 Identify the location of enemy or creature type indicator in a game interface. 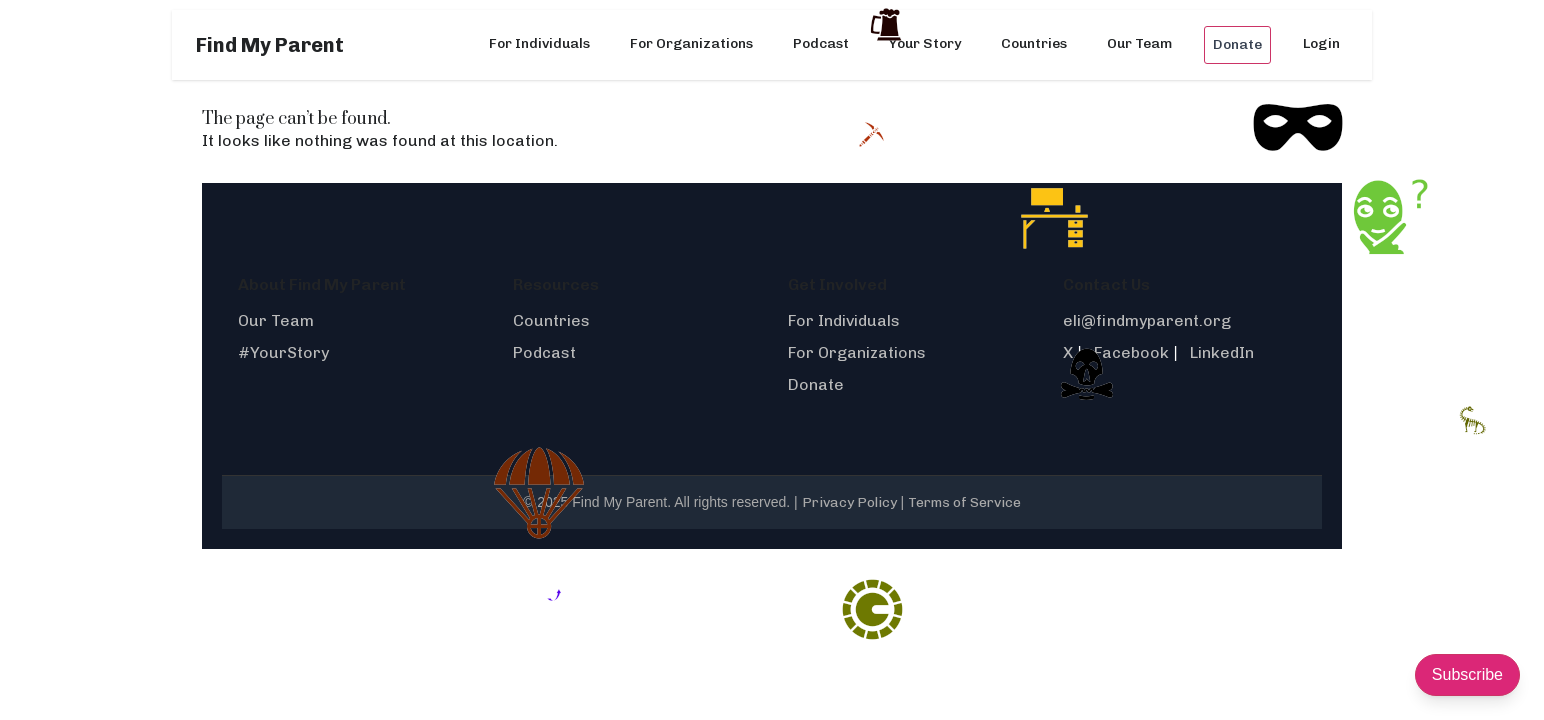
(1087, 374).